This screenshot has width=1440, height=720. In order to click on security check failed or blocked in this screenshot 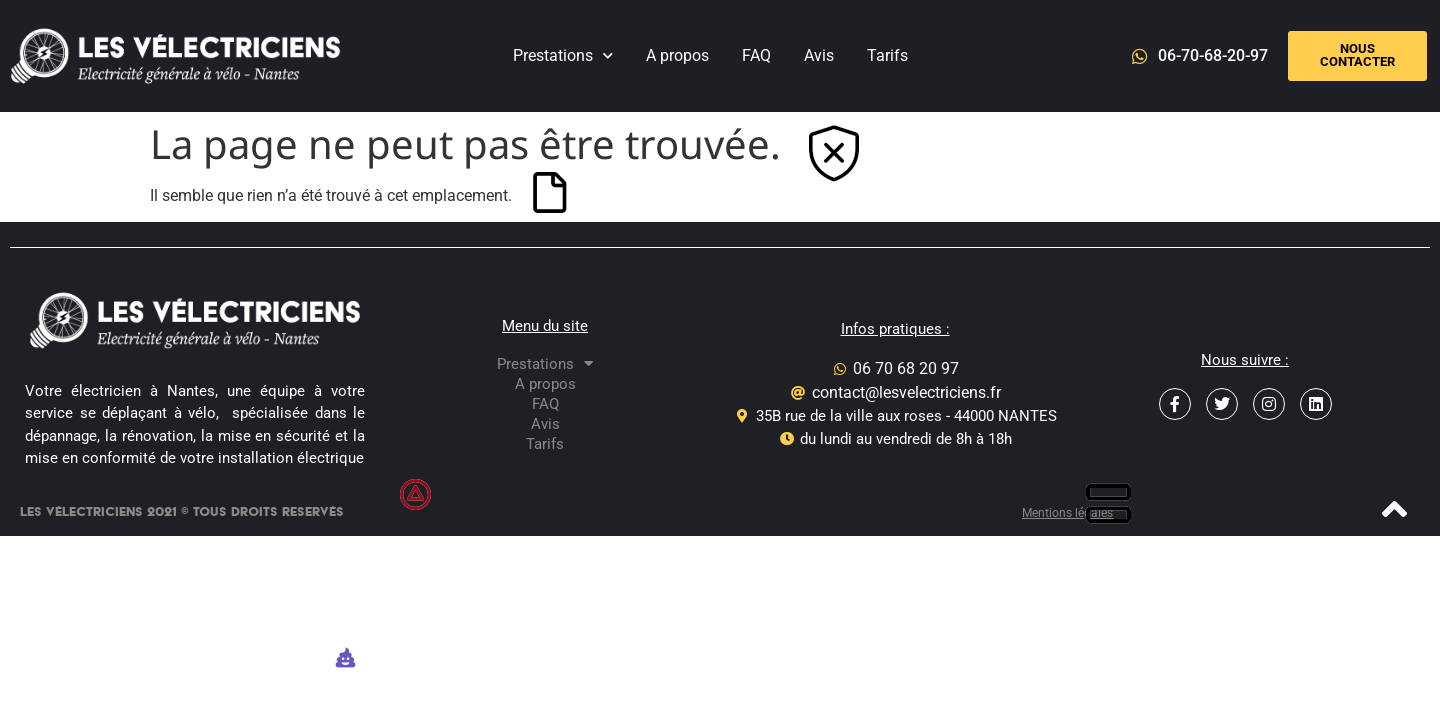, I will do `click(834, 154)`.